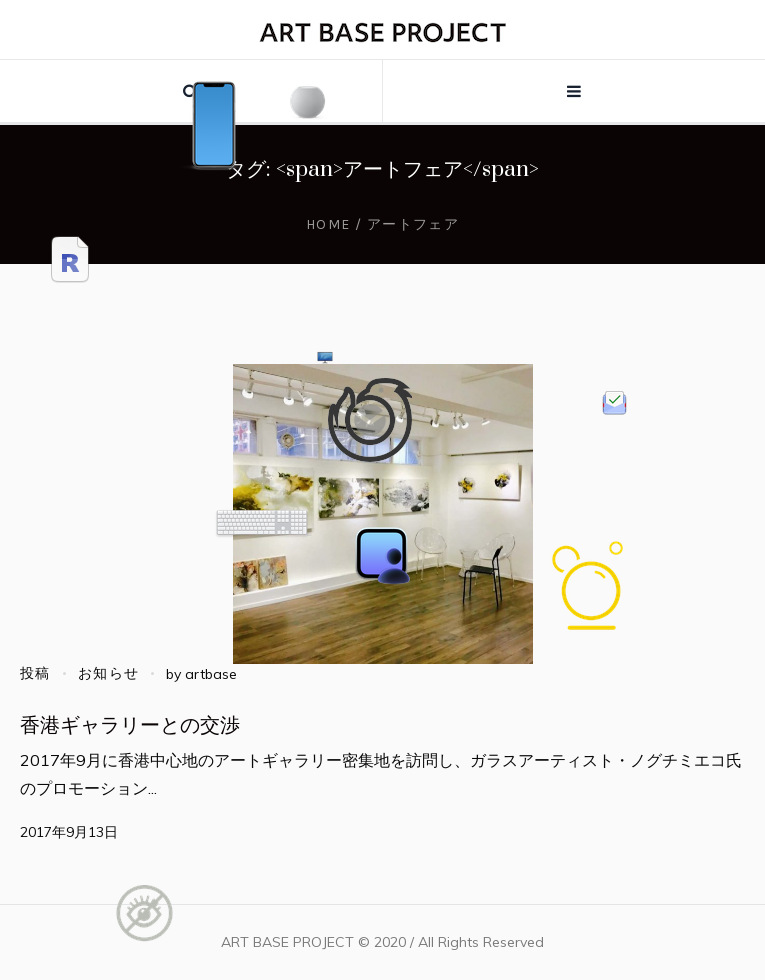 The height and width of the screenshot is (980, 765). I want to click on start or join a screen sharing session, so click(381, 553).